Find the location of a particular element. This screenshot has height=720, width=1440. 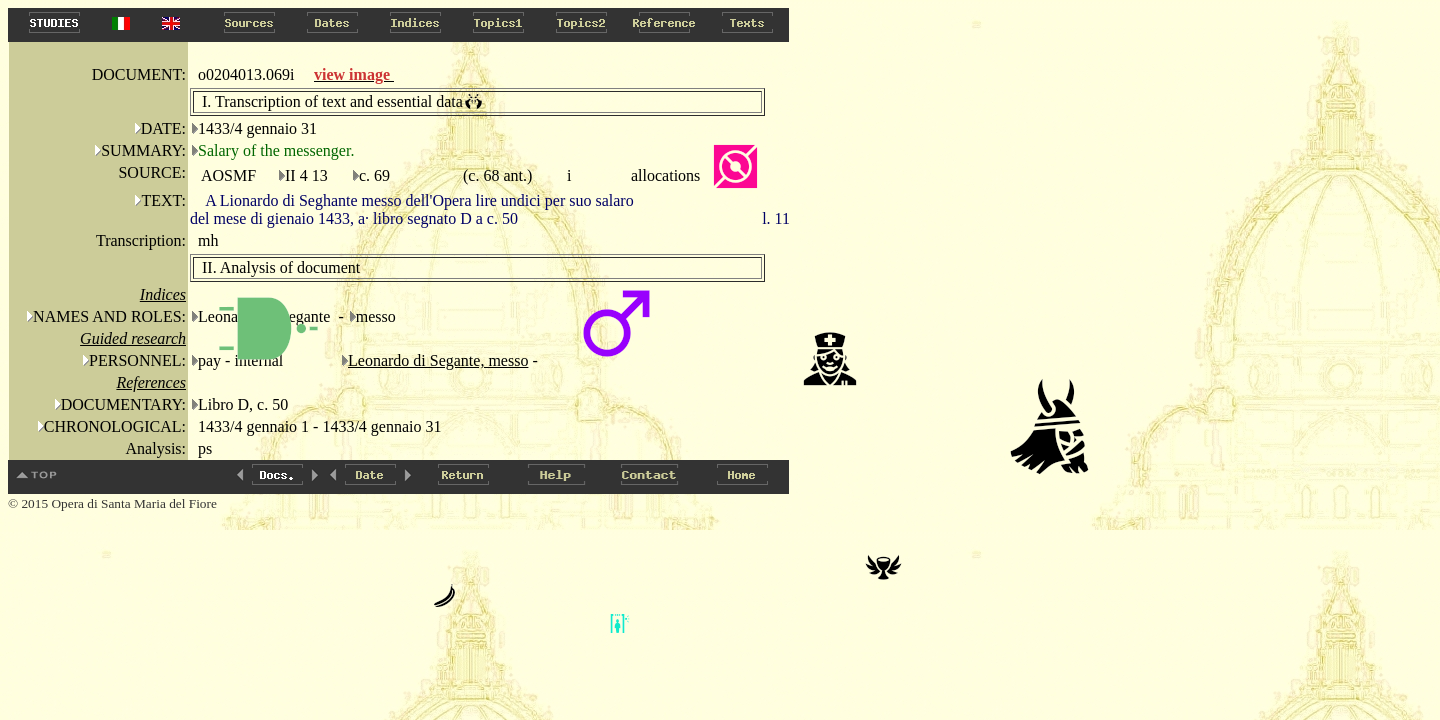

select viking character or class is located at coordinates (1049, 426).